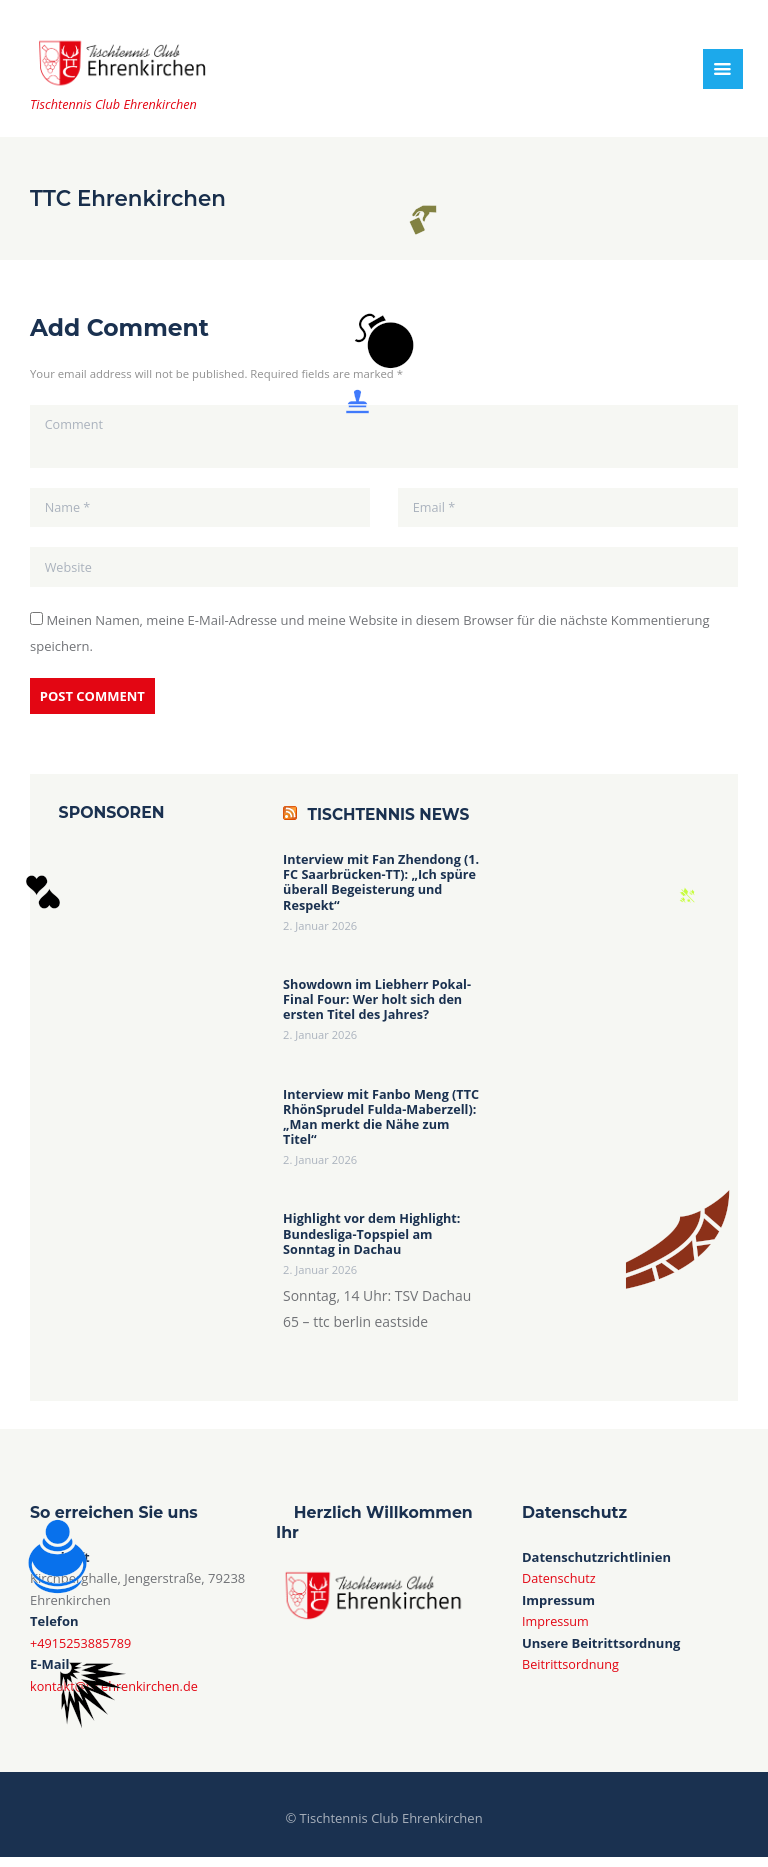 Image resolution: width=768 pixels, height=1867 pixels. I want to click on play a card from your hand, so click(423, 220).